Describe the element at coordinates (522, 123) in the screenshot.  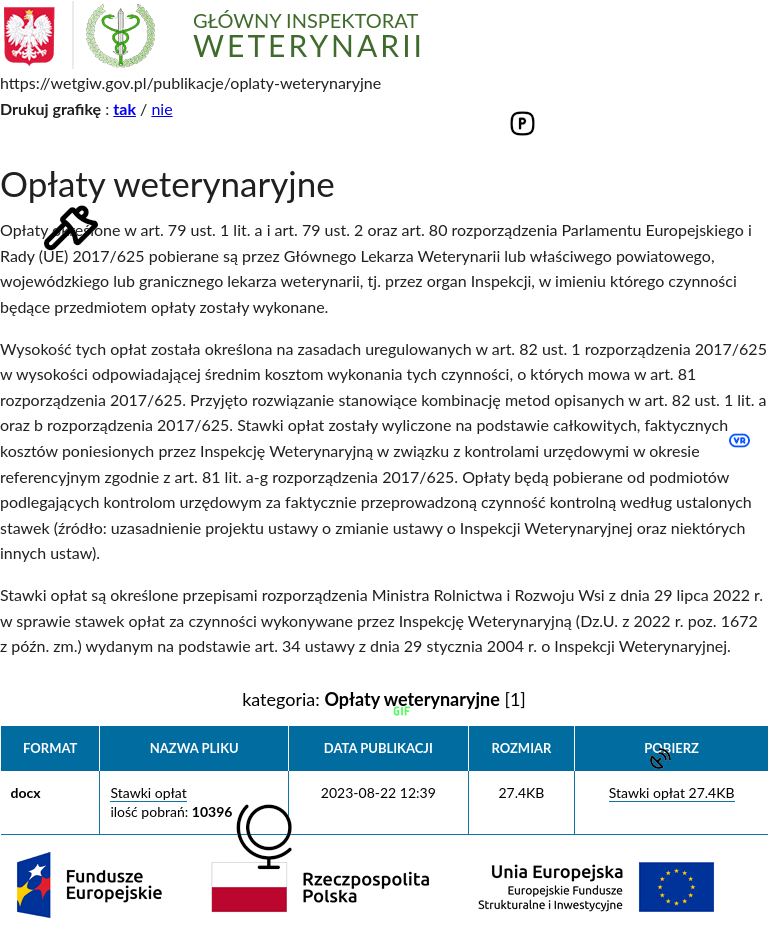
I see `indicates parking availability or location` at that location.